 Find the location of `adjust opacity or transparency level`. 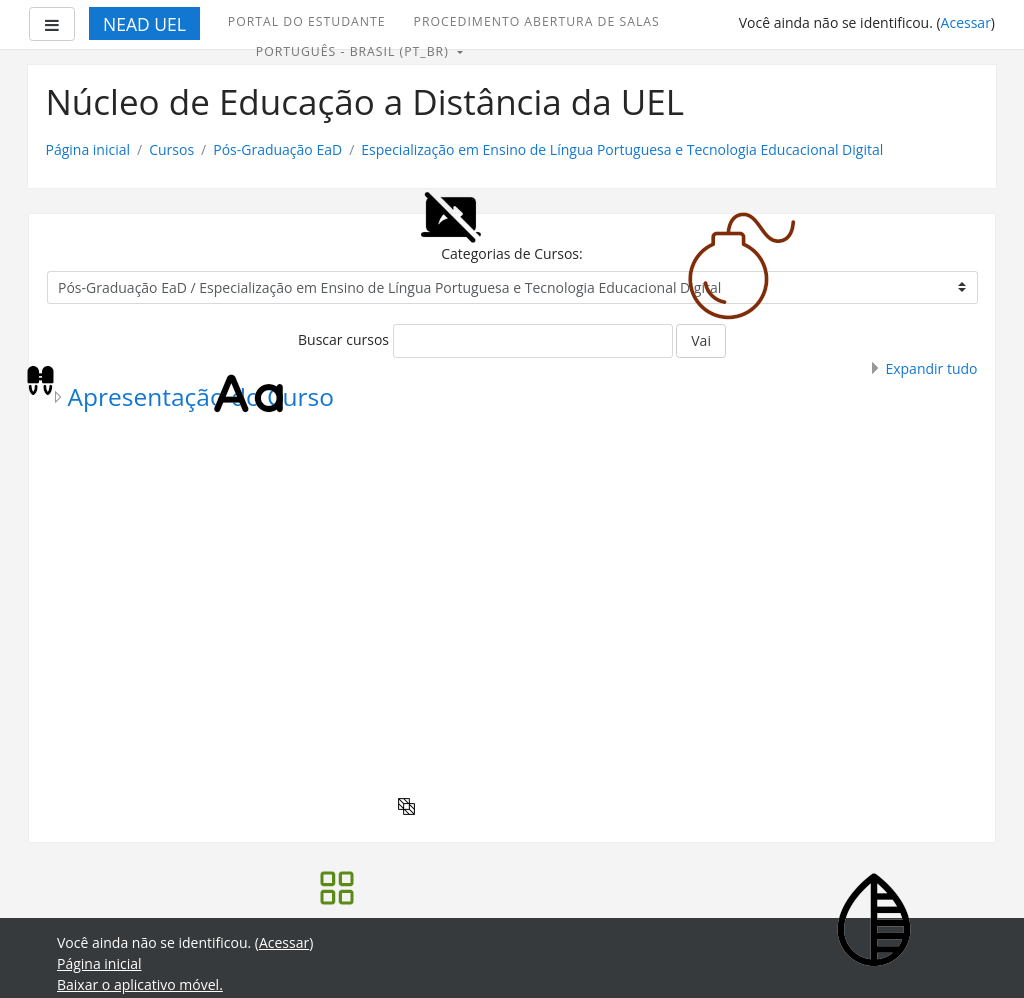

adjust opacity or transparency level is located at coordinates (874, 923).